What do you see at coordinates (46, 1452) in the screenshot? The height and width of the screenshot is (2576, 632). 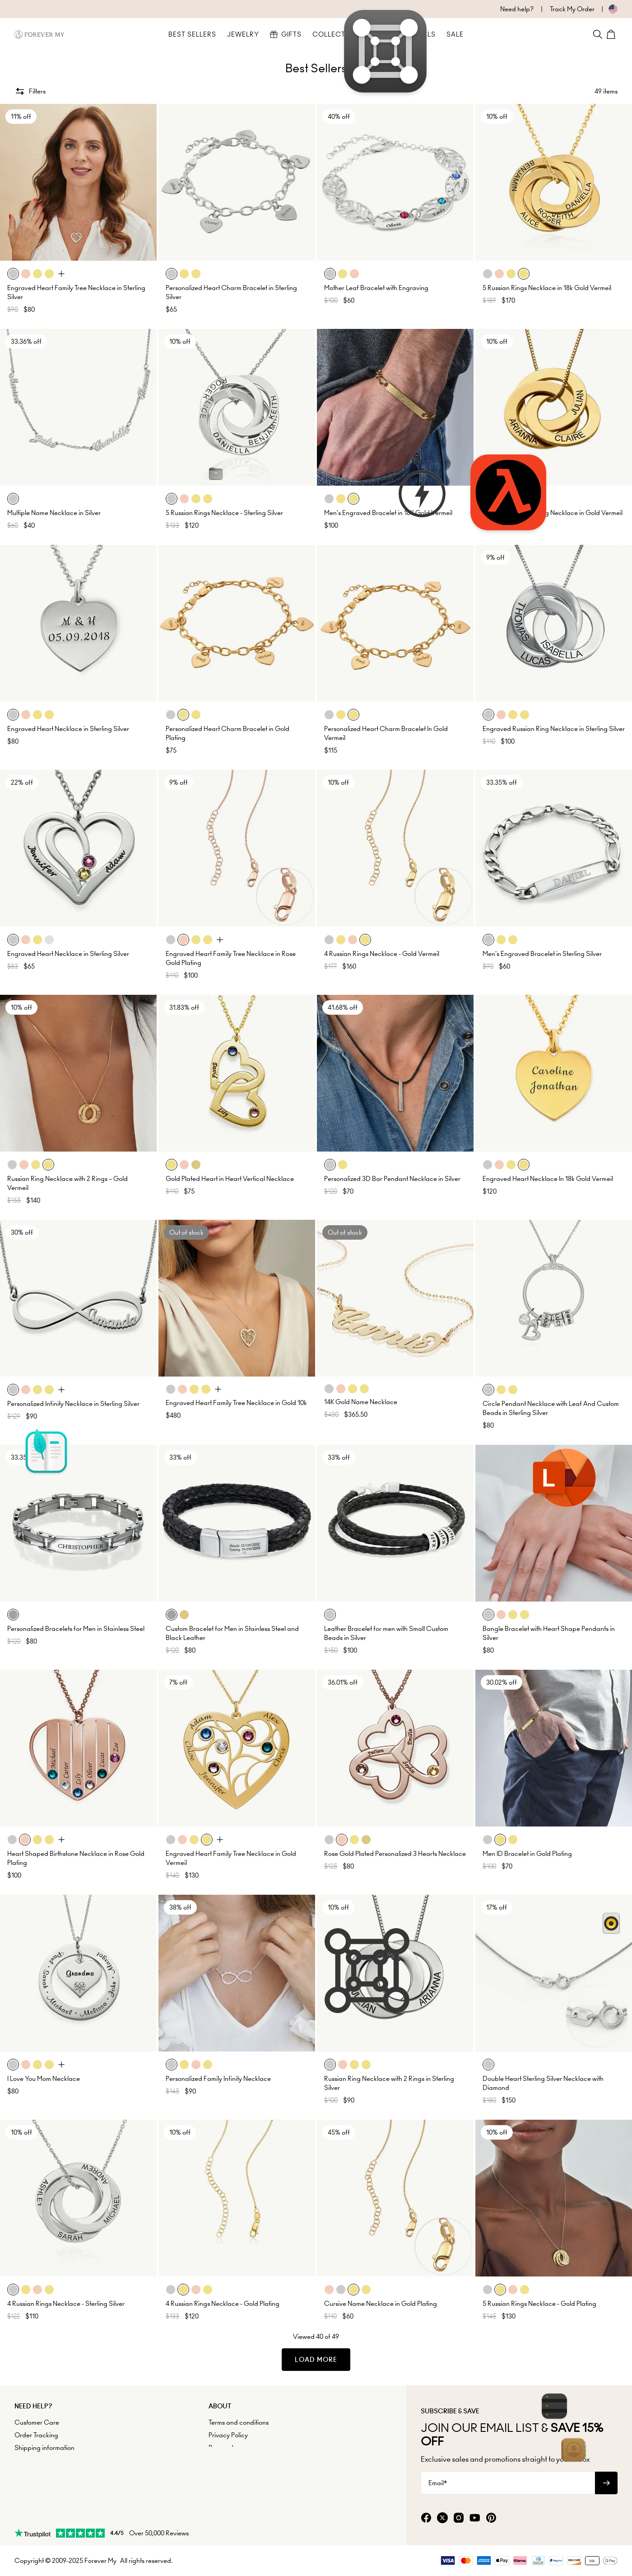 I see `open foliate e-book reader app` at bounding box center [46, 1452].